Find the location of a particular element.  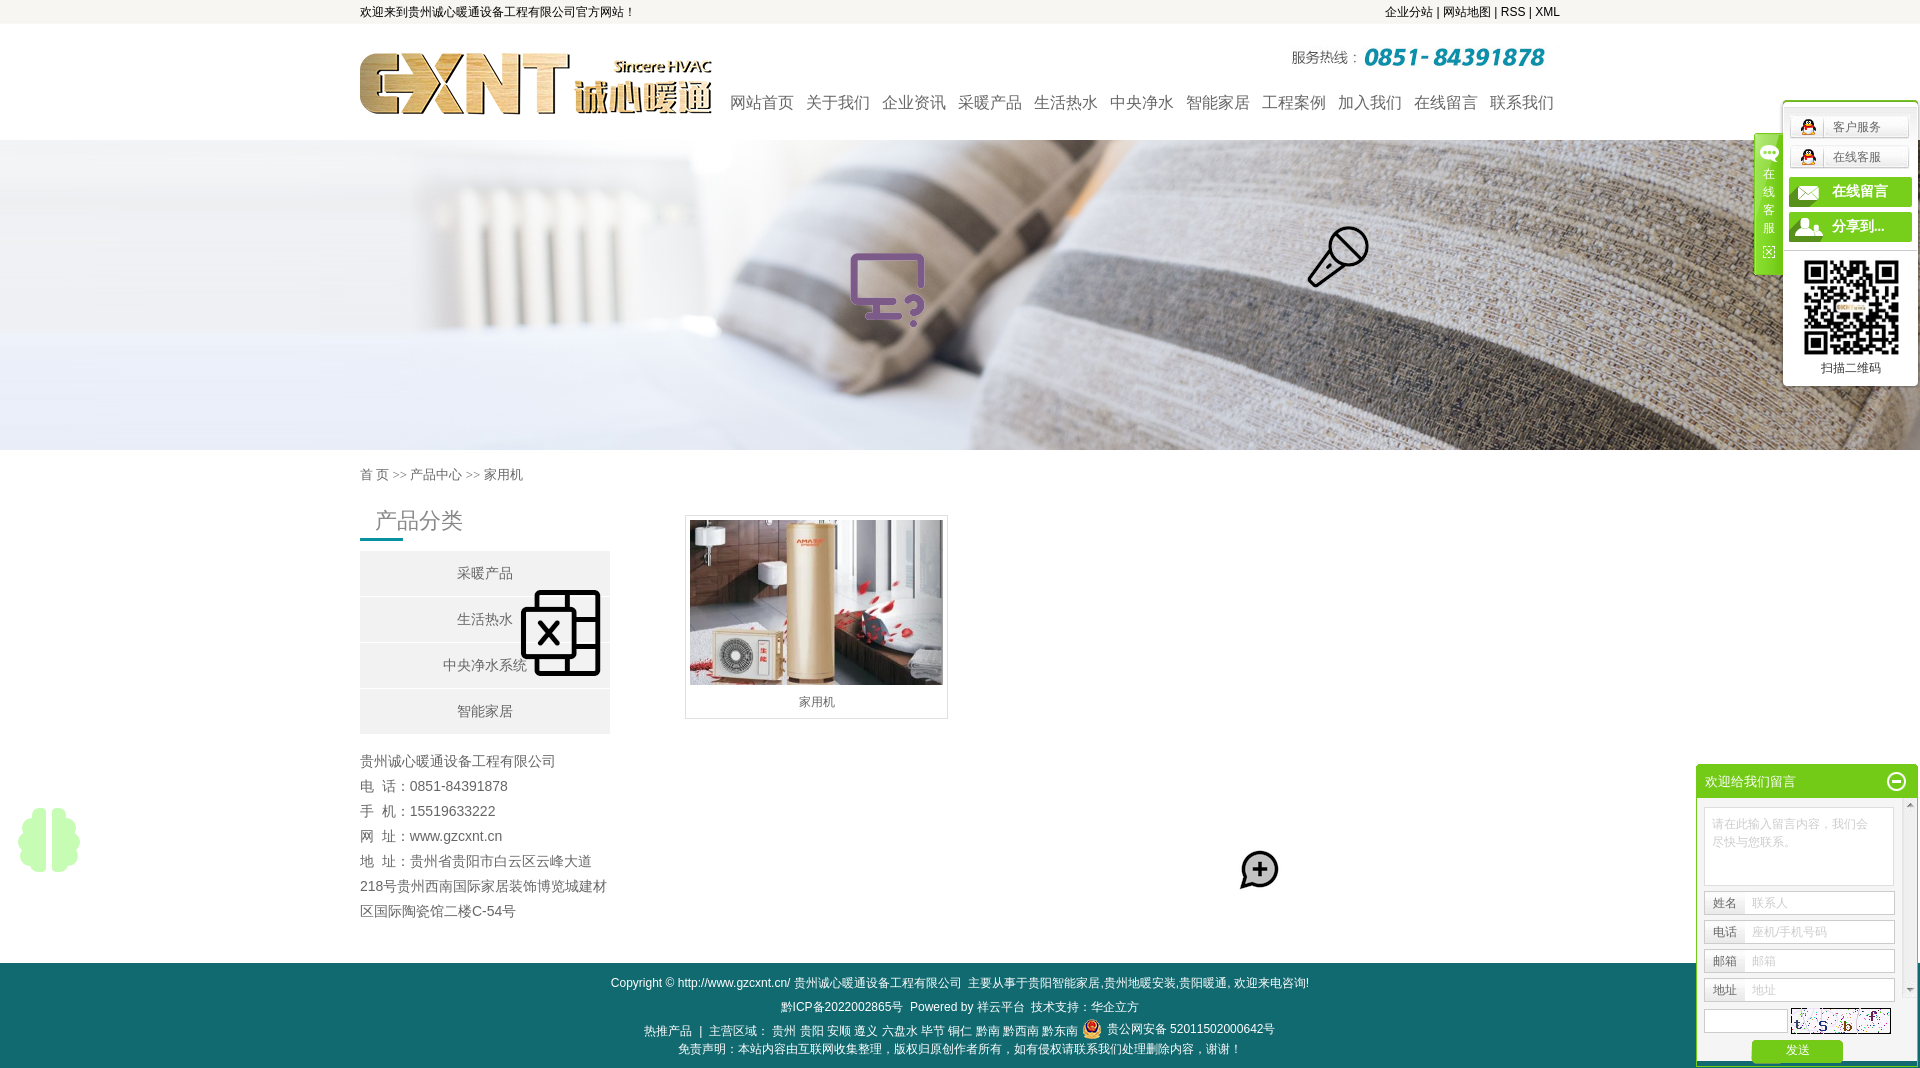

open Microsoft Excel is located at coordinates (564, 633).